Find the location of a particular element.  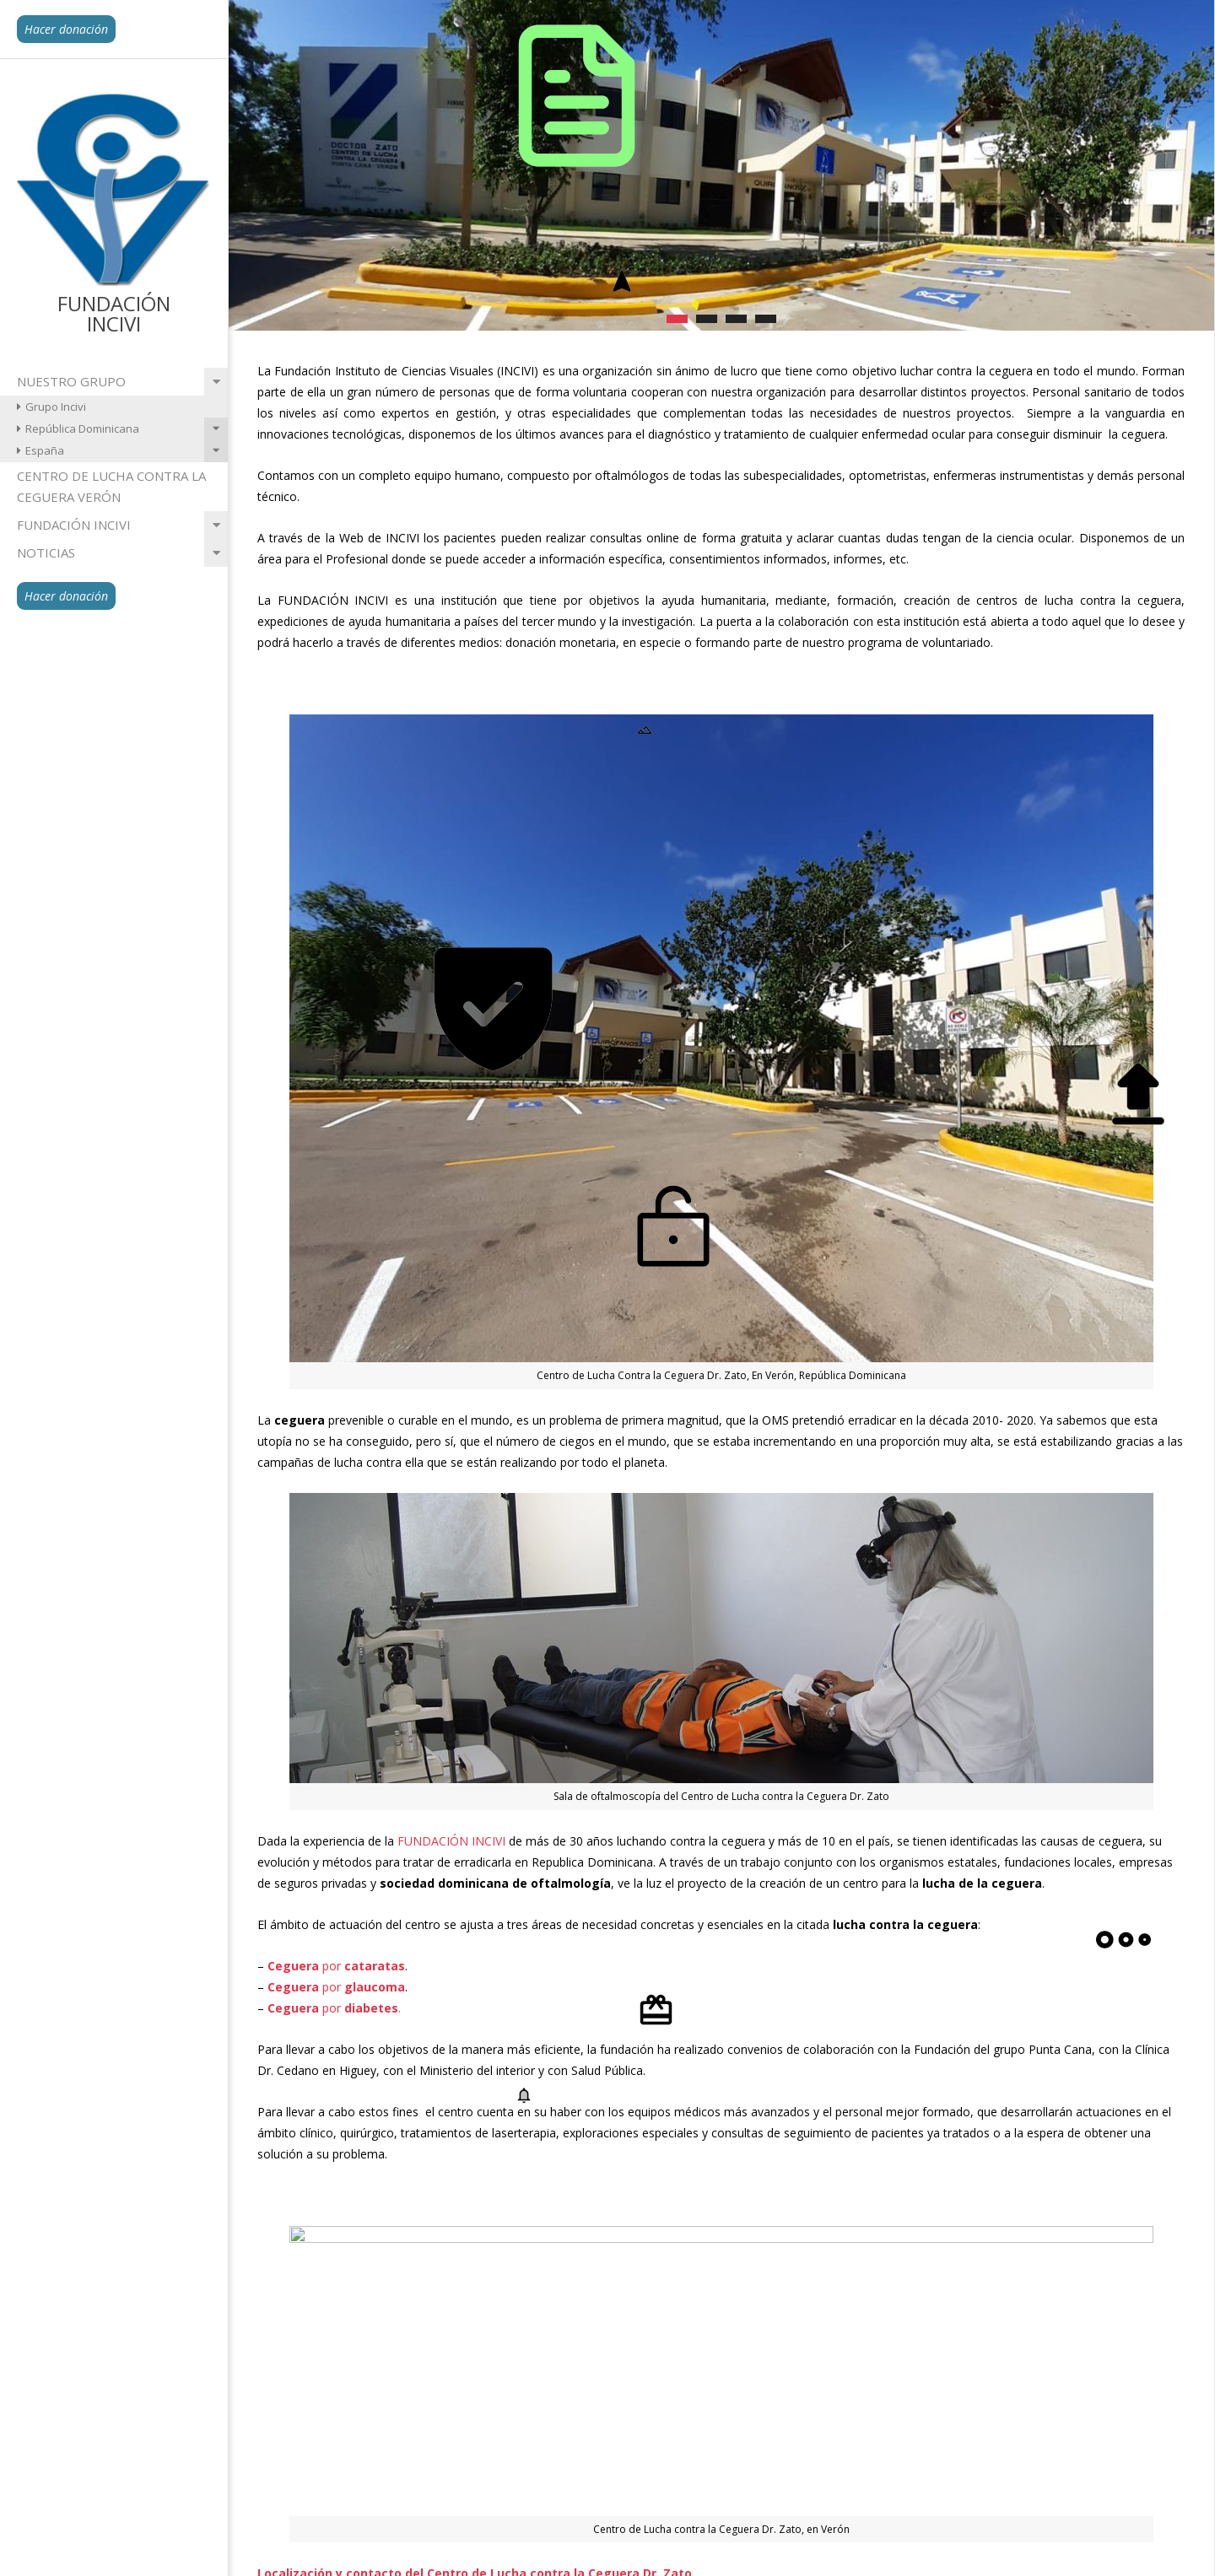

view notifications is located at coordinates (524, 2095).